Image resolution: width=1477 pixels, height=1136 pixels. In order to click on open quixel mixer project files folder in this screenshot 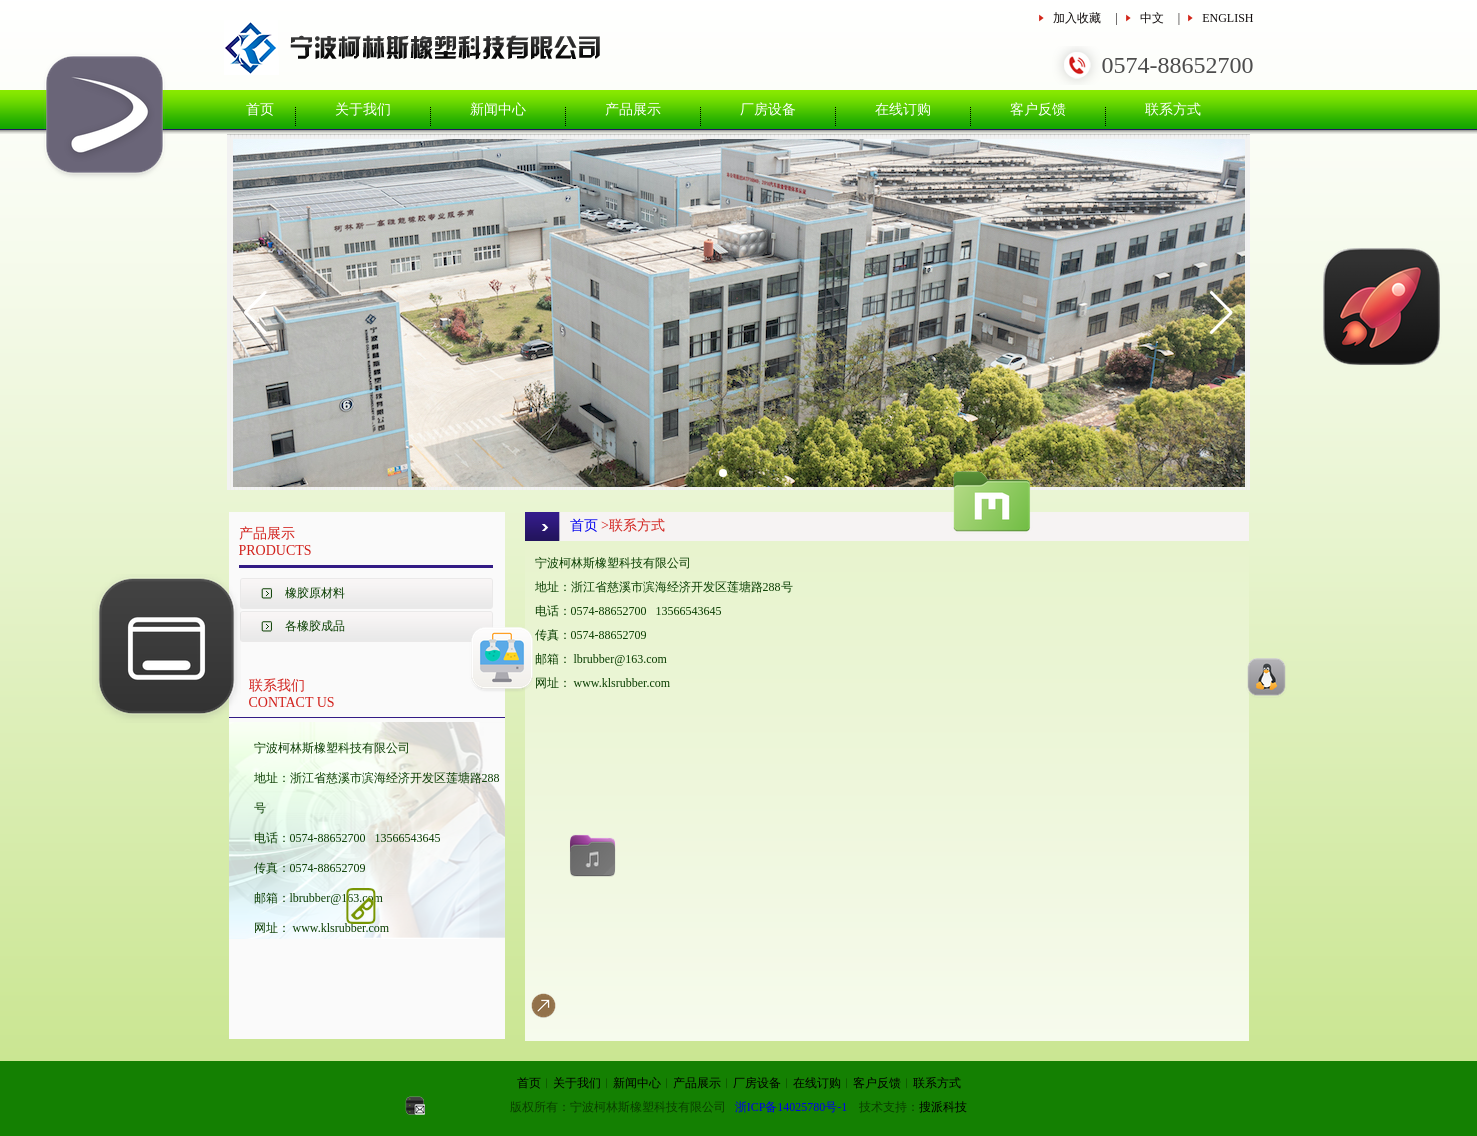, I will do `click(991, 503)`.